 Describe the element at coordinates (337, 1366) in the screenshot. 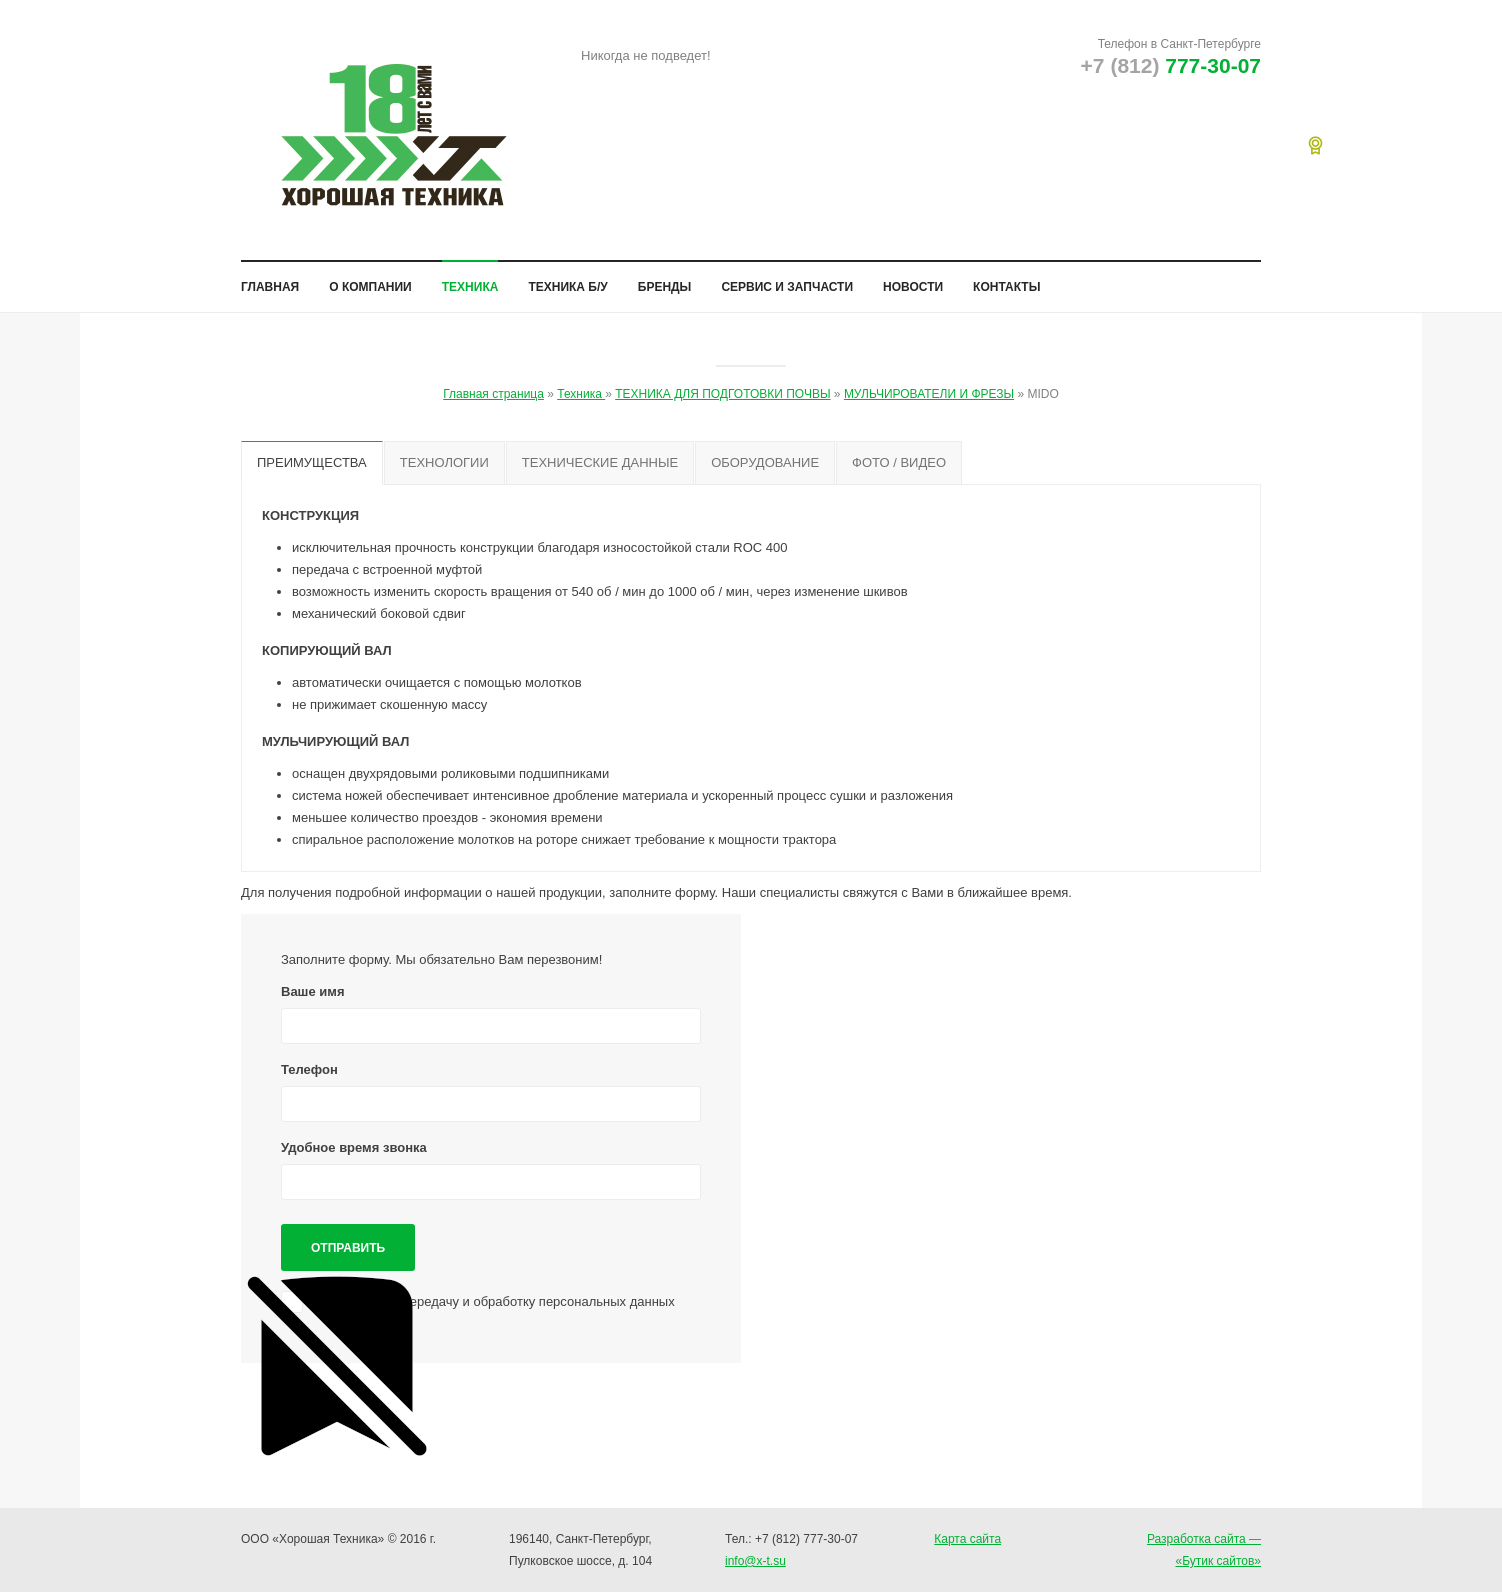

I see `remove from bookmarks` at that location.